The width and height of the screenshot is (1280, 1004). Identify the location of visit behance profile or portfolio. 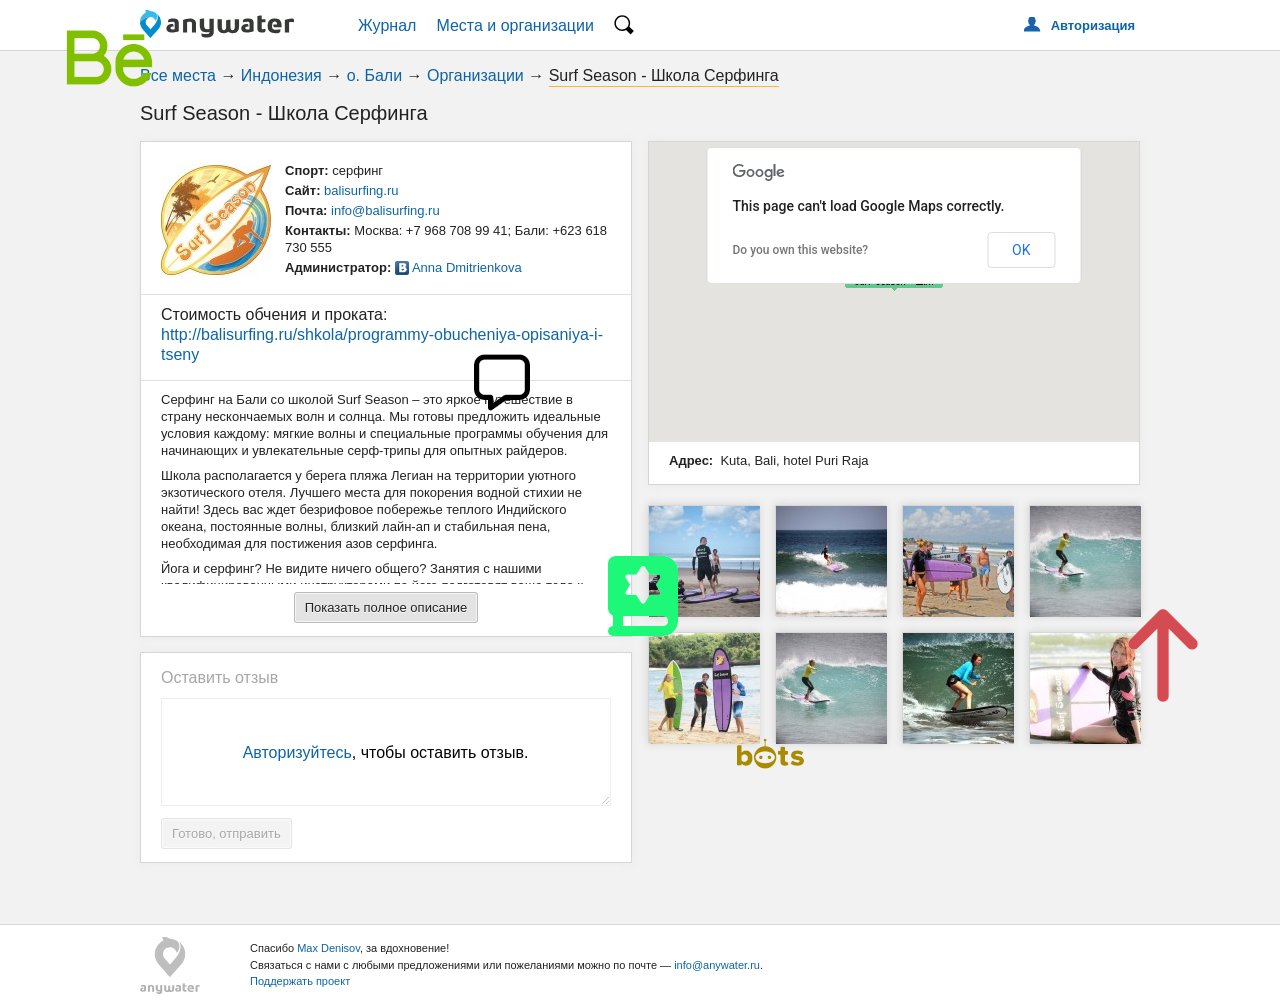
(109, 57).